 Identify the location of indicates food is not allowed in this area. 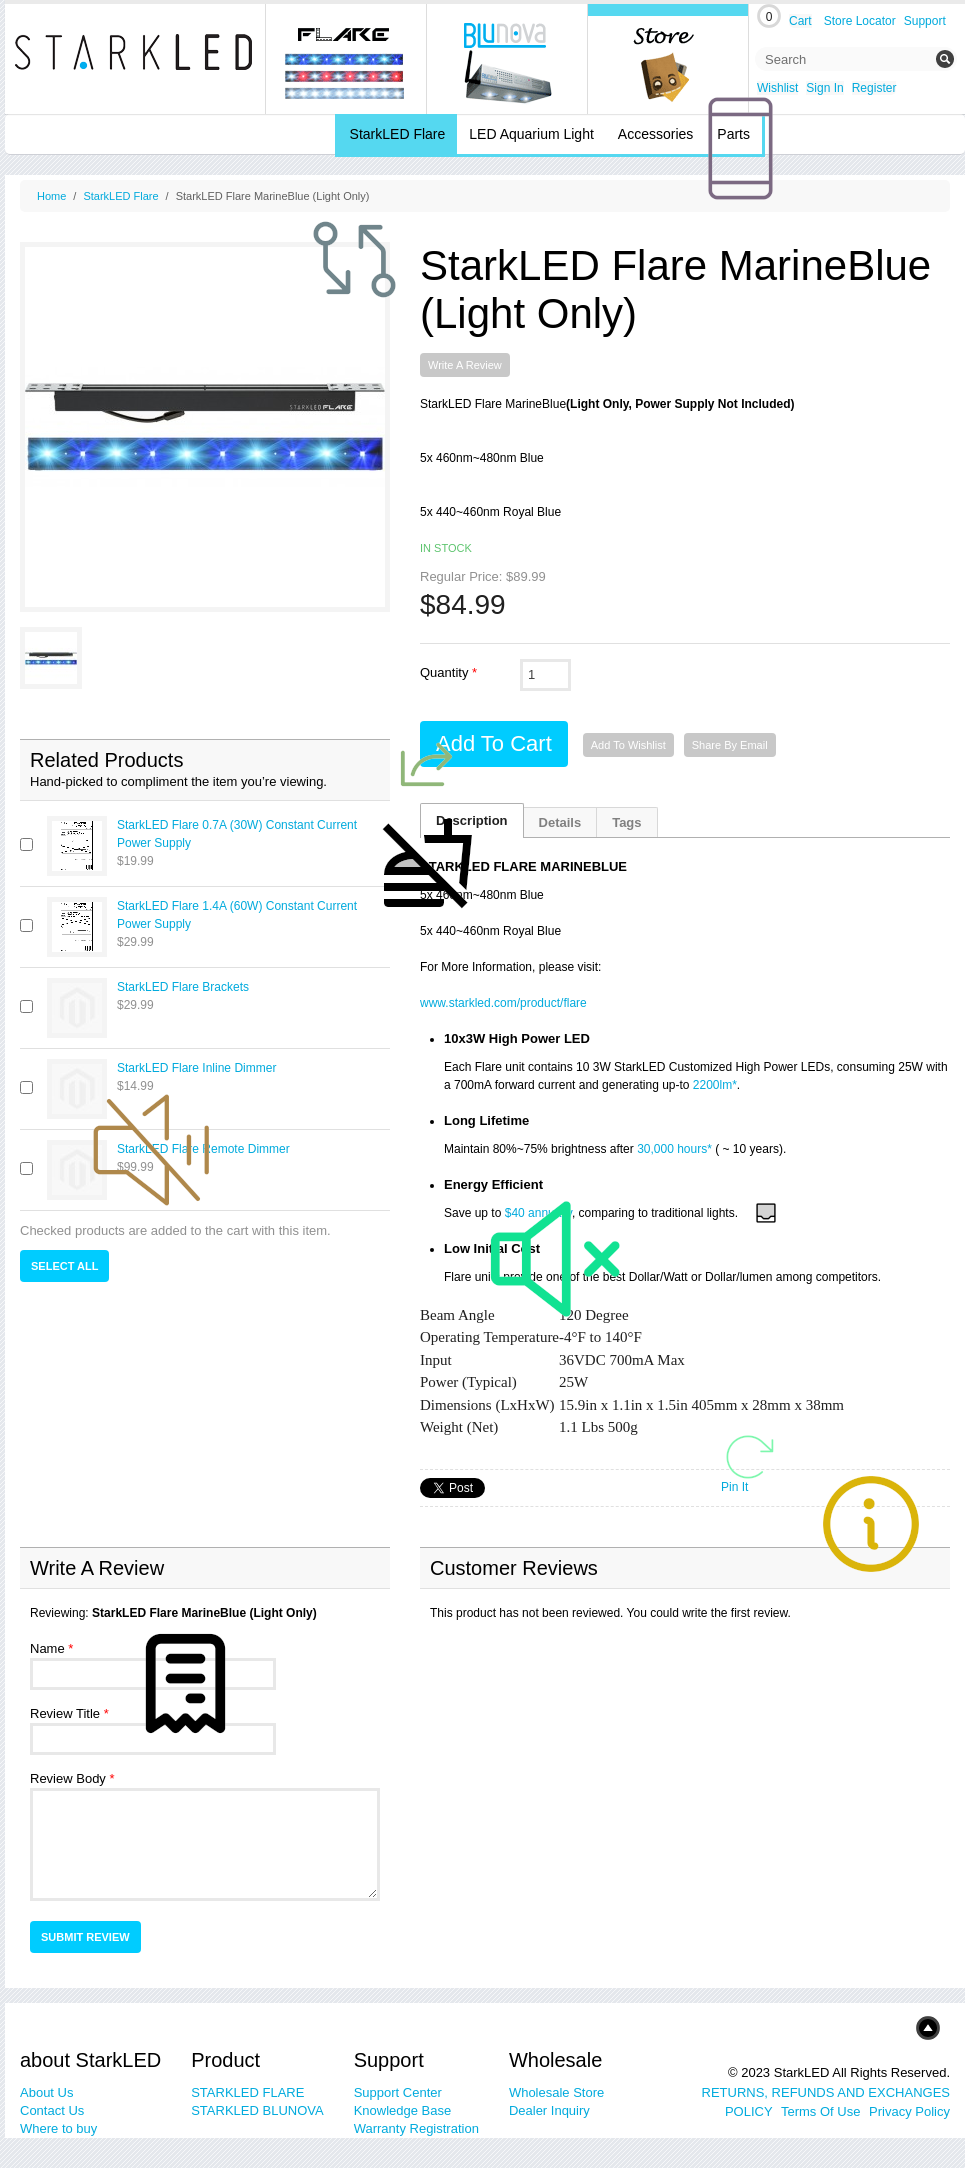
(428, 863).